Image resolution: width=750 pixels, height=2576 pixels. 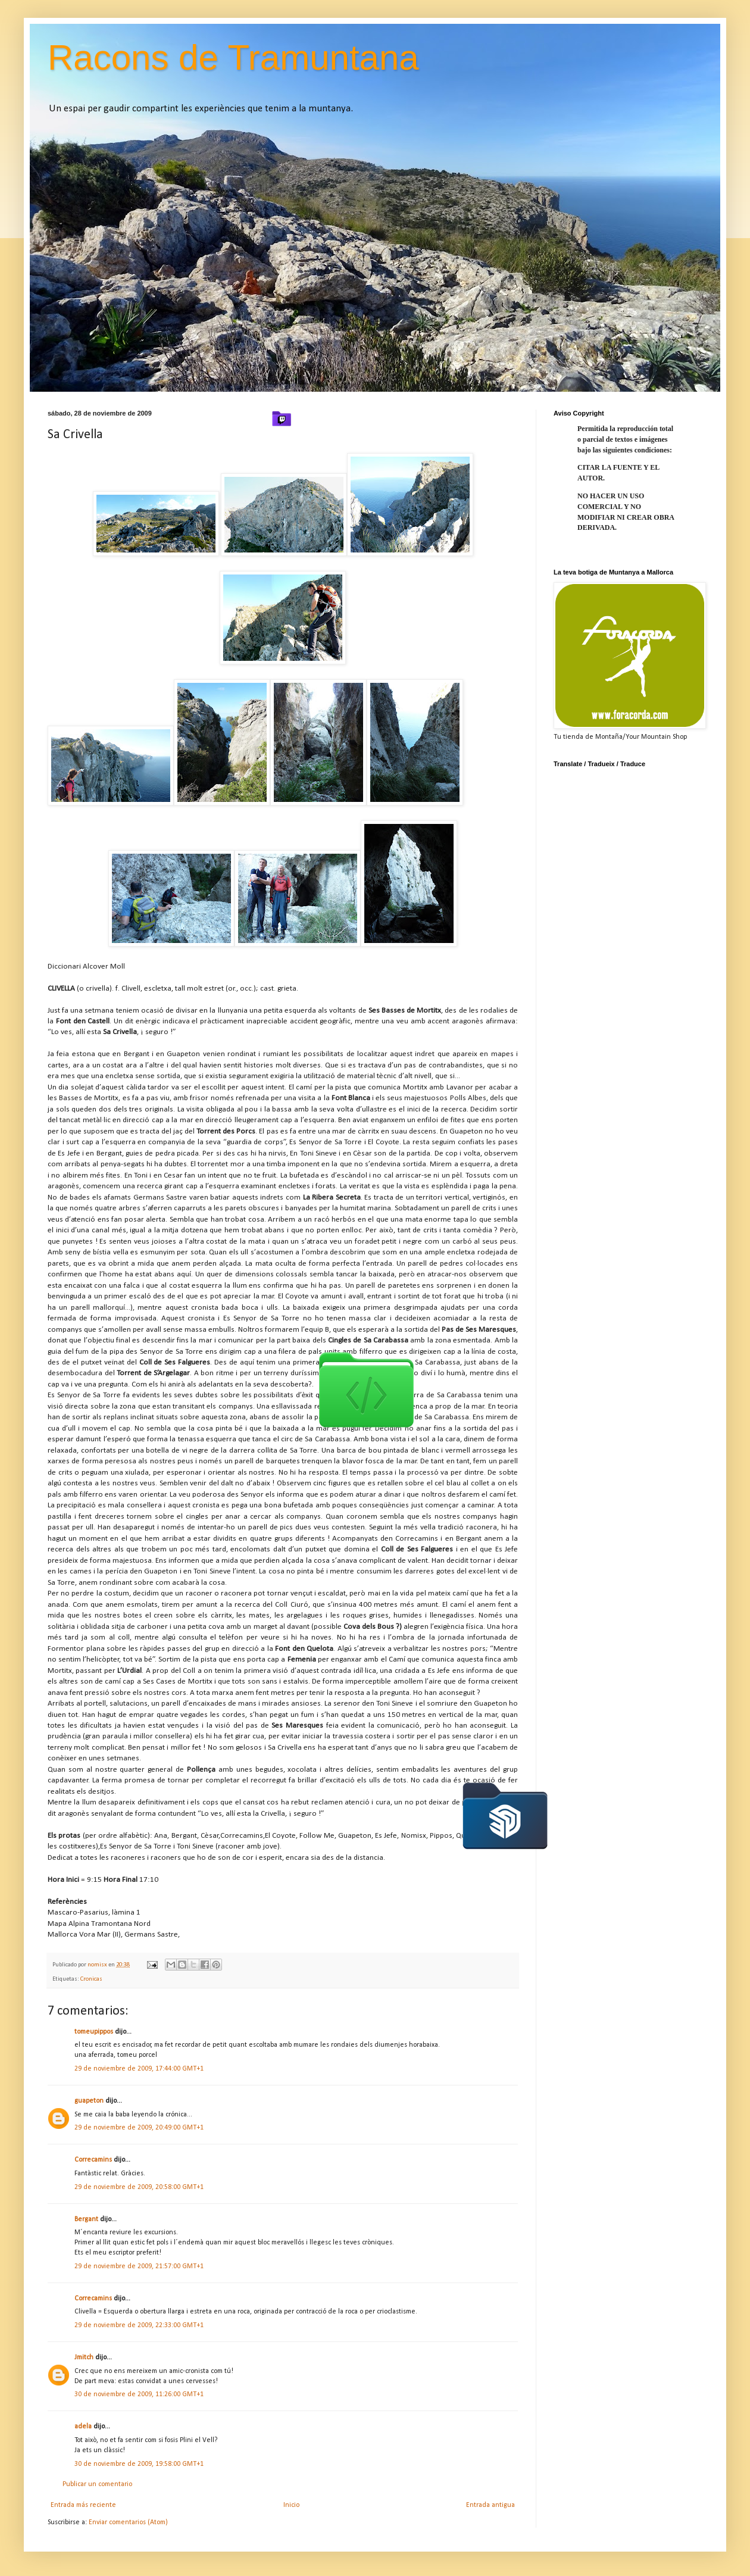 What do you see at coordinates (505, 1818) in the screenshot?
I see `open sketchup project files folder` at bounding box center [505, 1818].